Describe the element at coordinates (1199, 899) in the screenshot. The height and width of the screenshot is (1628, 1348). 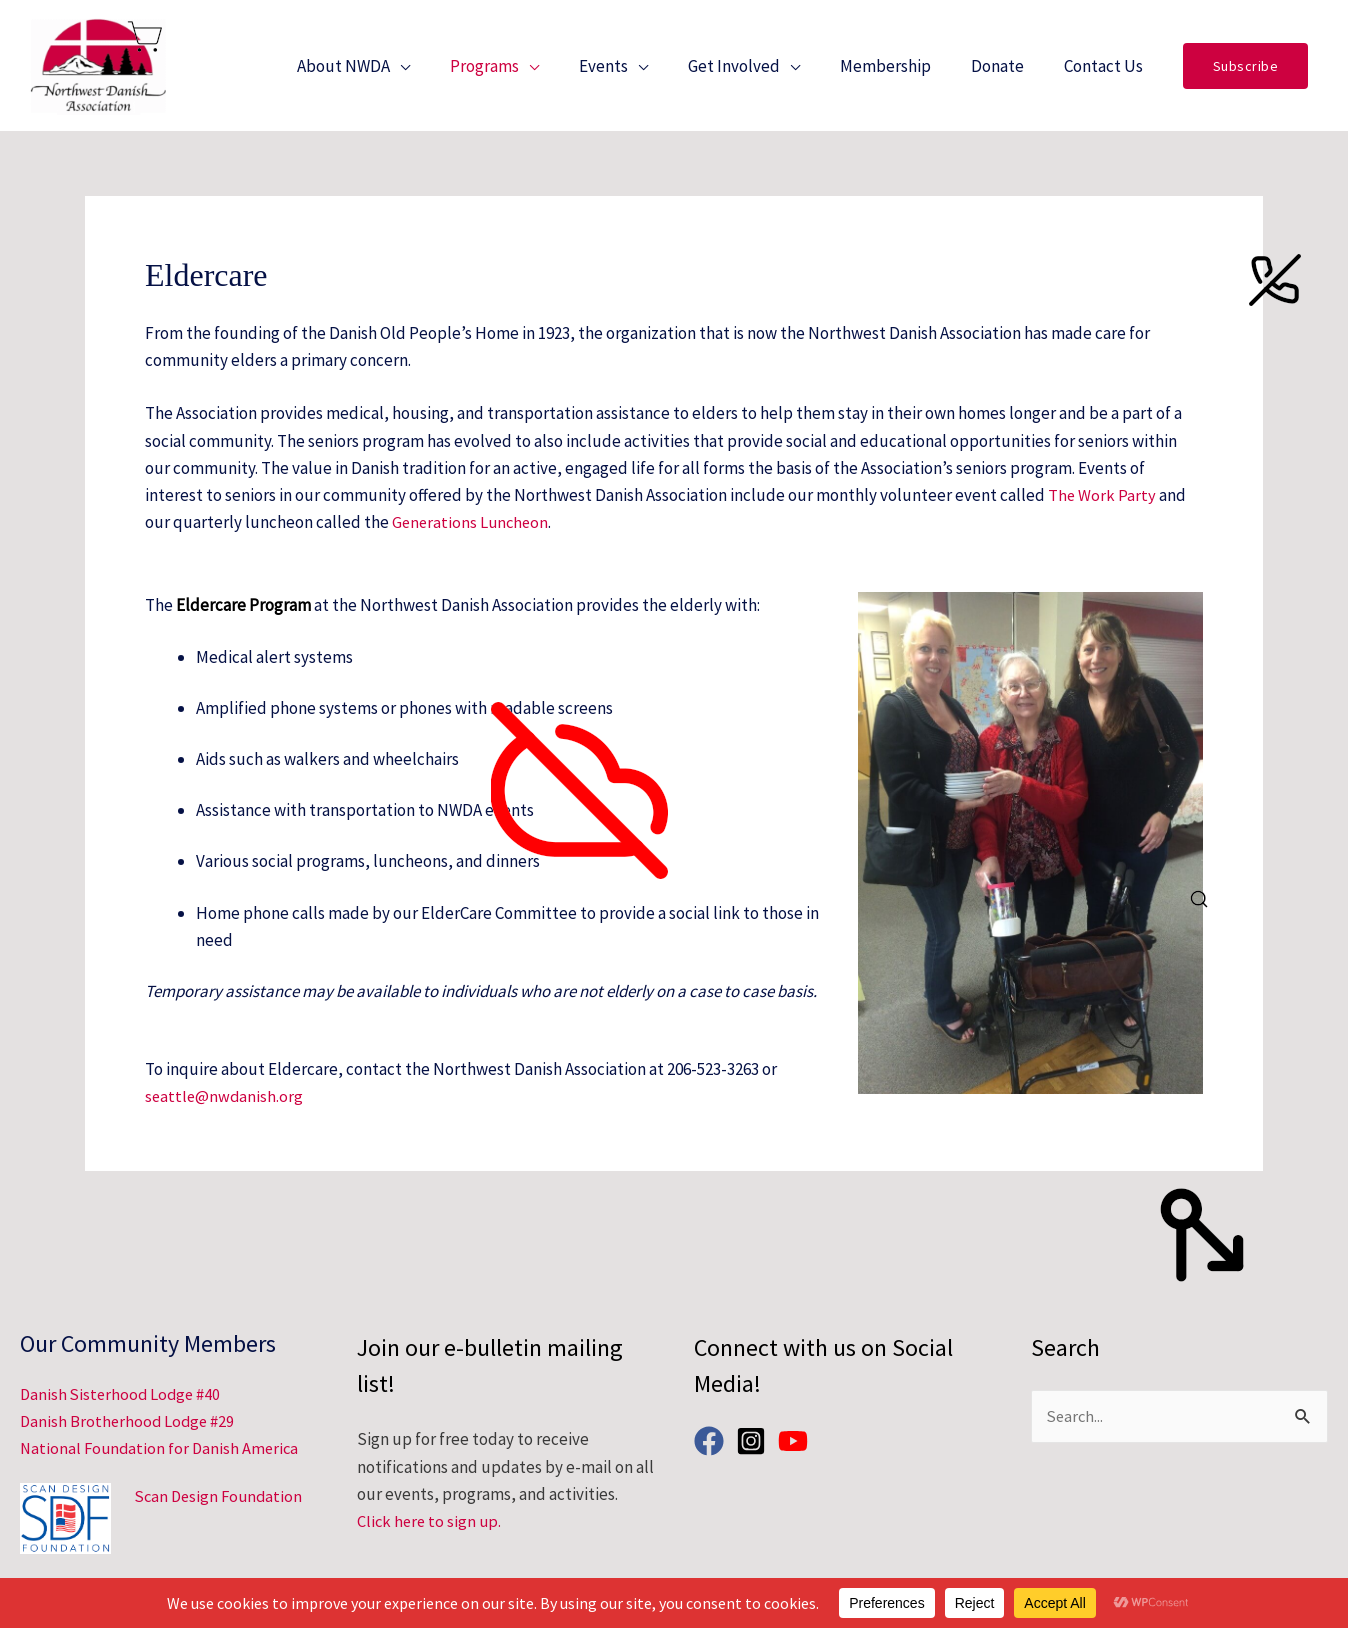
I see `search for content or items` at that location.